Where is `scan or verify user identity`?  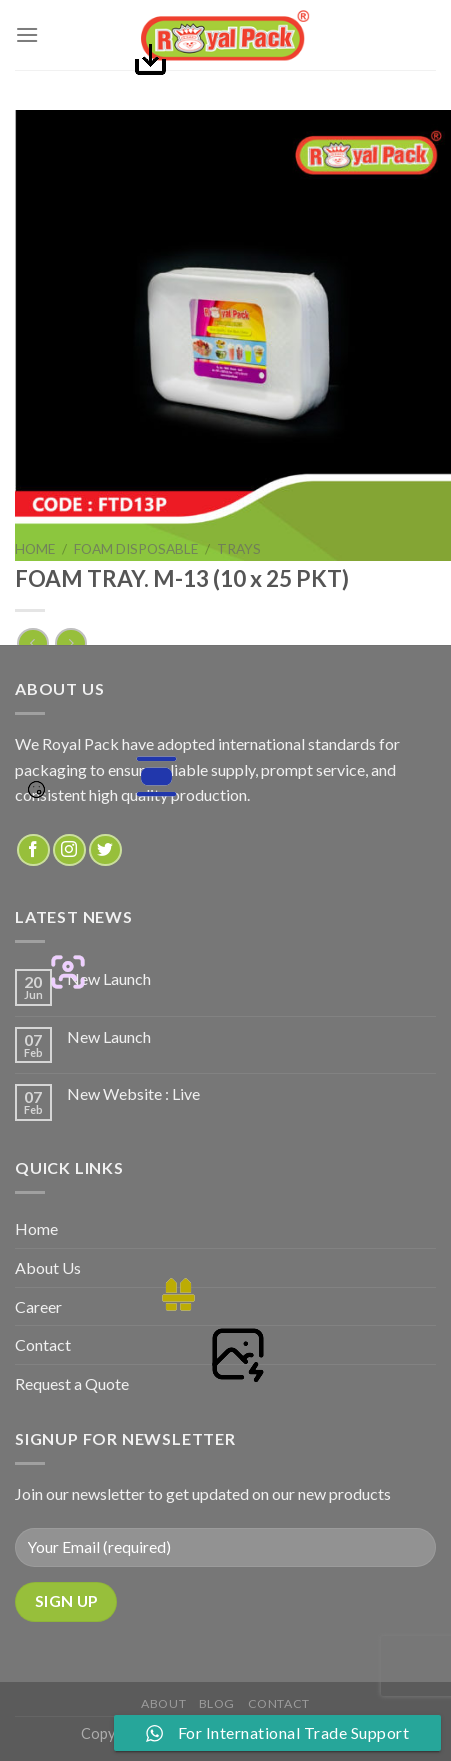
scan or verify user identity is located at coordinates (68, 972).